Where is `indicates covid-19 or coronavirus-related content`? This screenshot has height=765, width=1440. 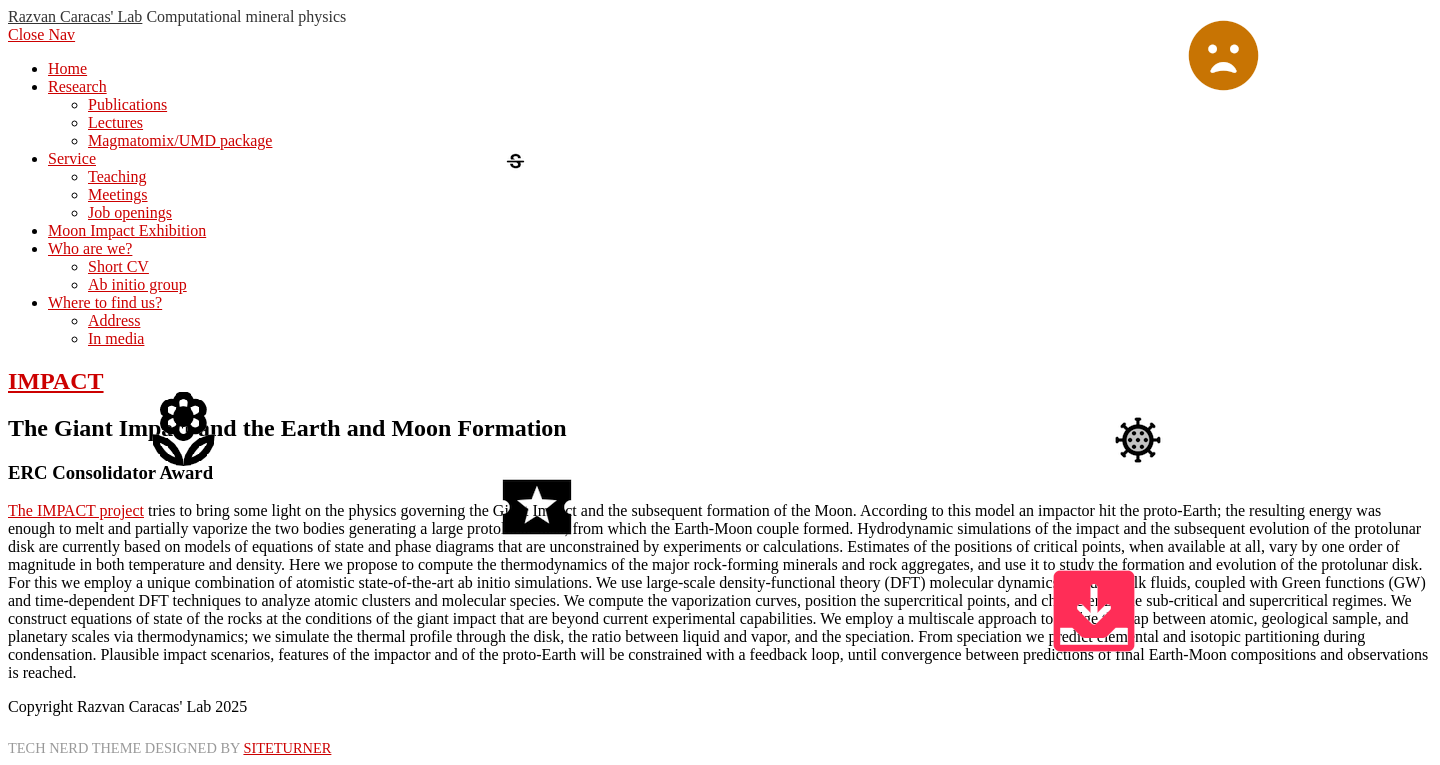 indicates covid-19 or coronavirus-related content is located at coordinates (1138, 440).